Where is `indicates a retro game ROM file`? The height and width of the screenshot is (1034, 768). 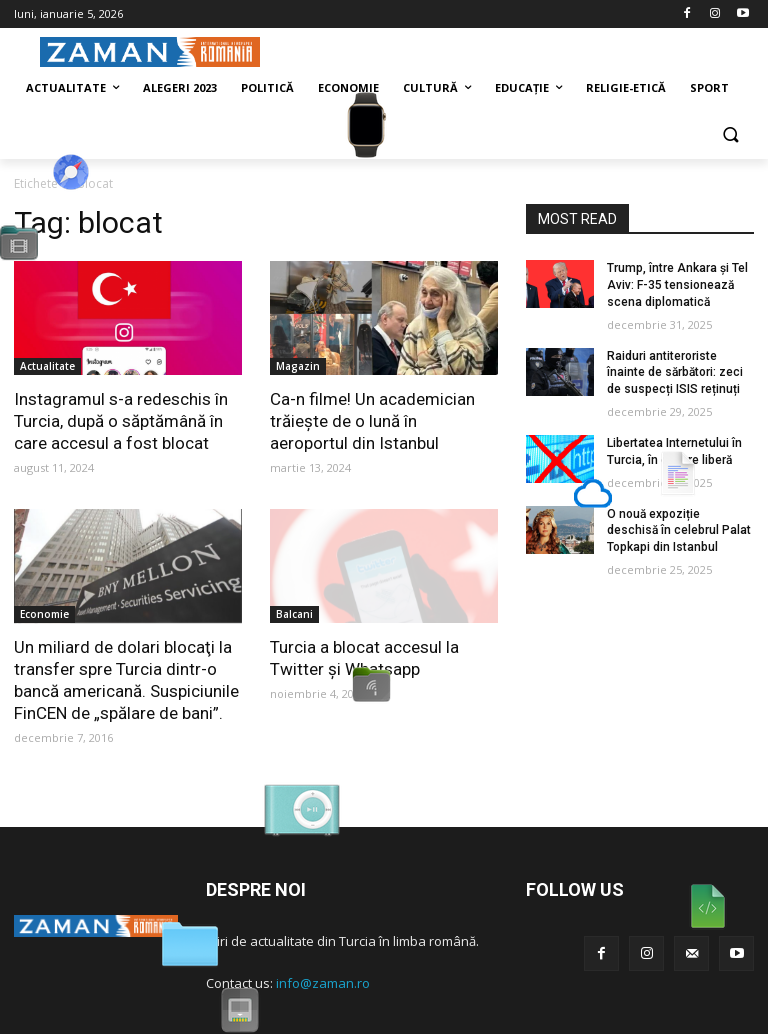 indicates a retro game ROM file is located at coordinates (240, 1010).